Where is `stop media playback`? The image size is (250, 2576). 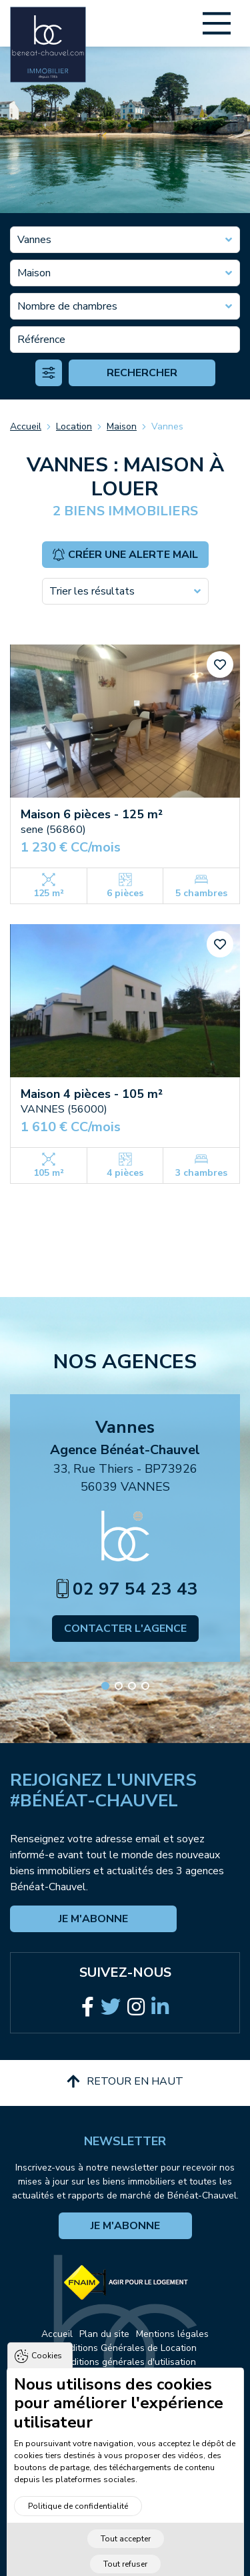
stop media playback is located at coordinates (137, 703).